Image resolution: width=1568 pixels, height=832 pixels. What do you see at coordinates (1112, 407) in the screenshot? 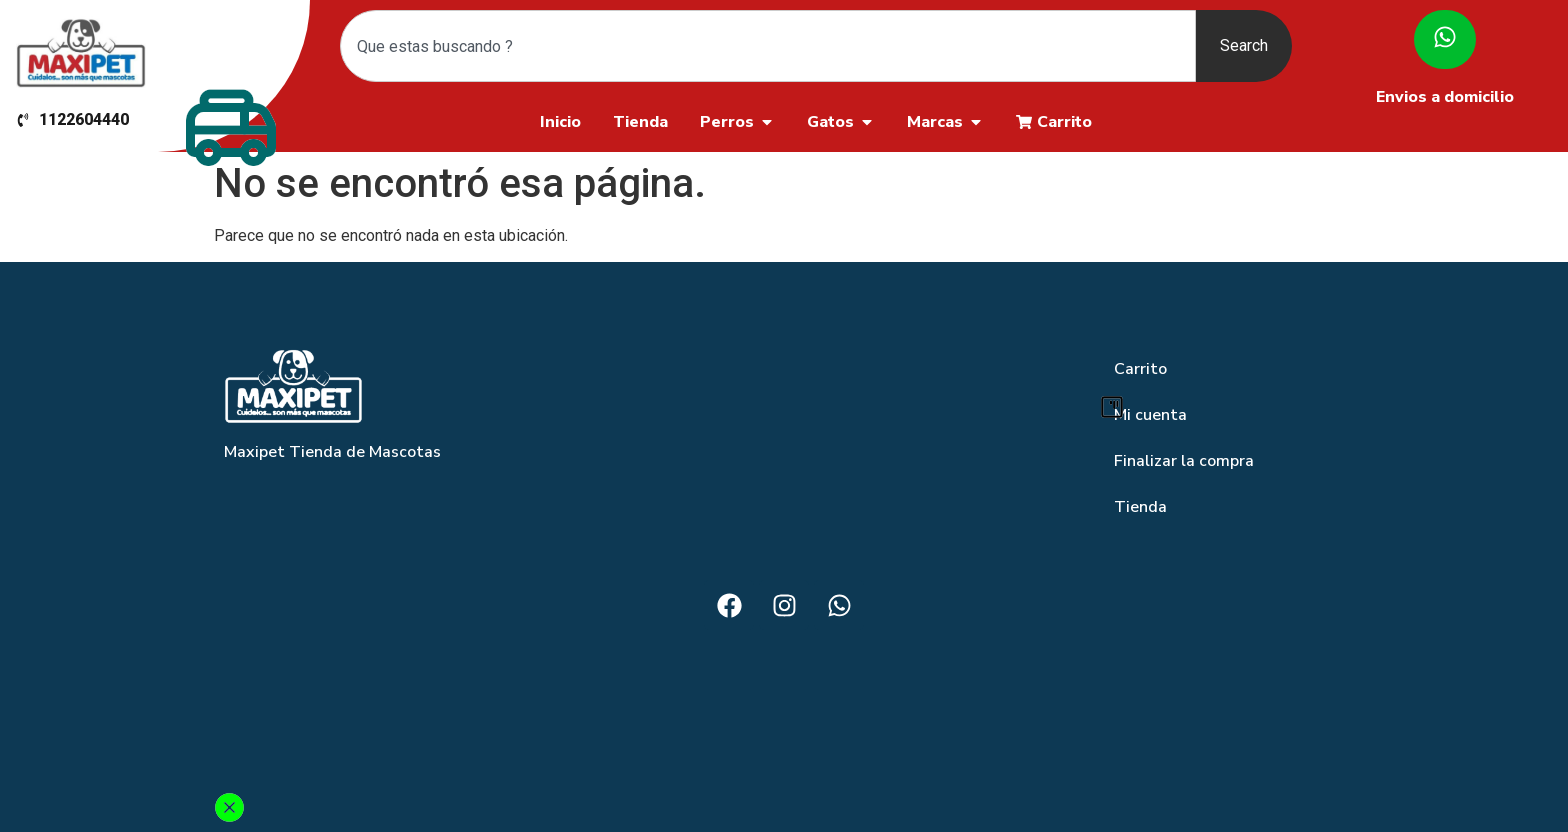
I see `align content to top-right corner` at bounding box center [1112, 407].